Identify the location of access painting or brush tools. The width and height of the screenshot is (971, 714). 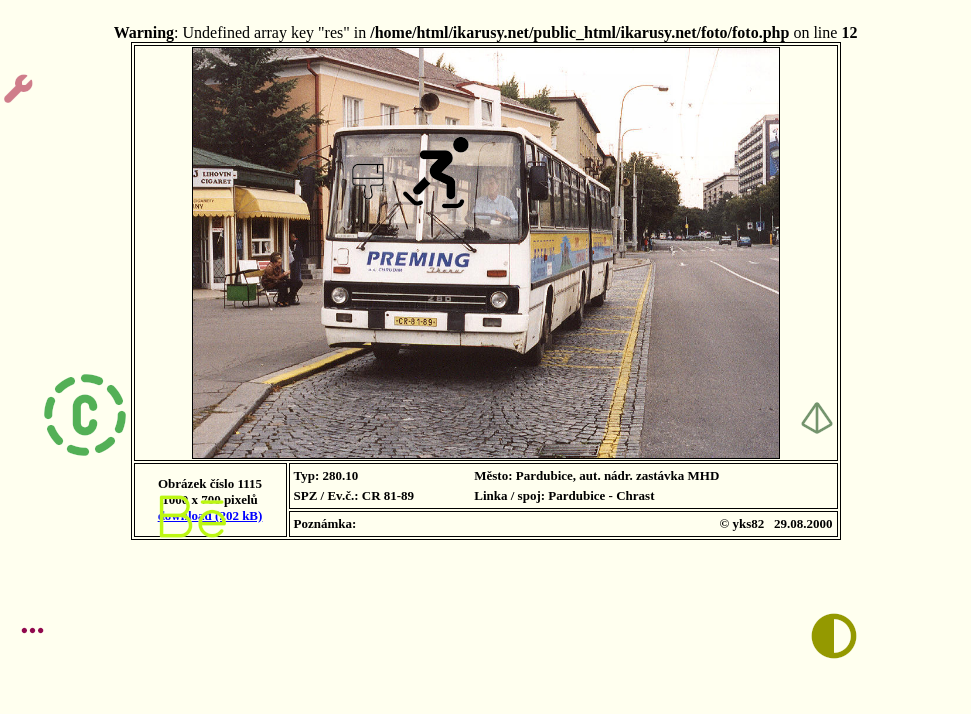
(368, 181).